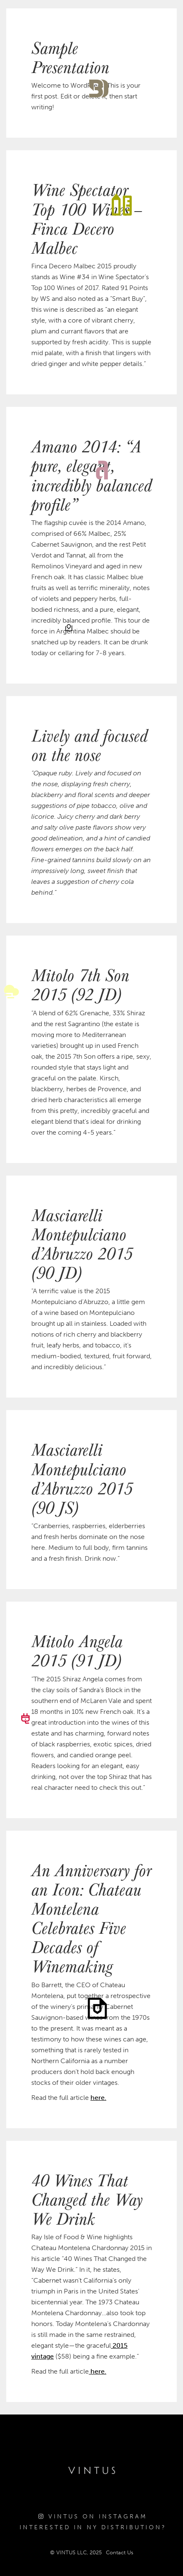  Describe the element at coordinates (69, 628) in the screenshot. I see `view map directions or navigation` at that location.